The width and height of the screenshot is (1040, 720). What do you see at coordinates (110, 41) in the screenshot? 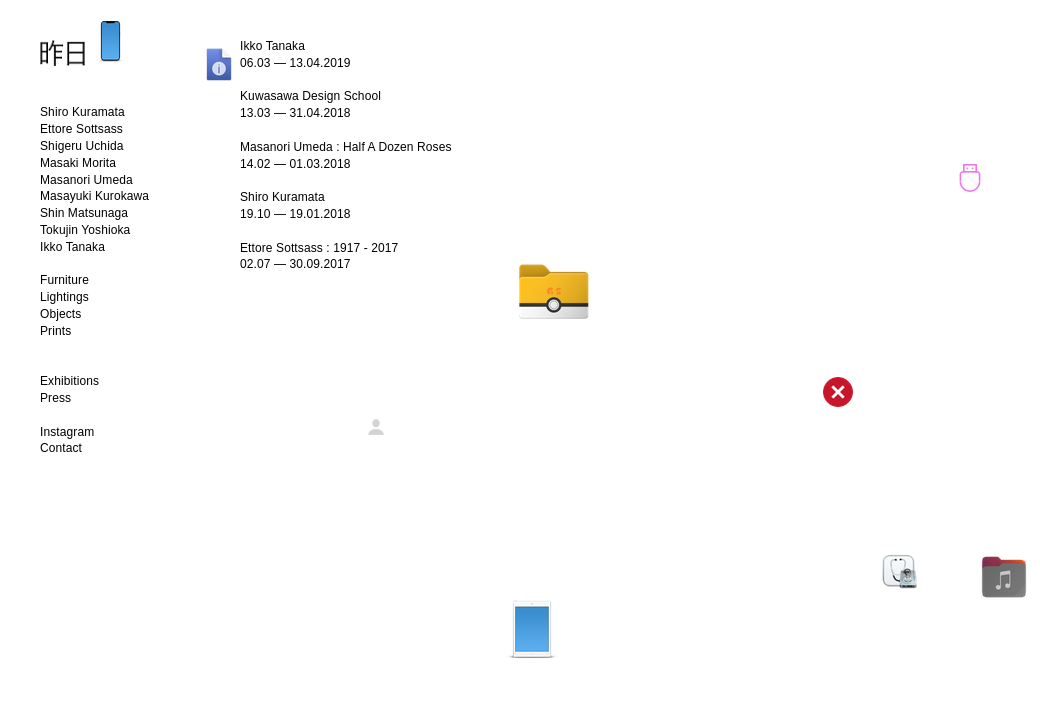
I see `indicates a connected iPhone device` at bounding box center [110, 41].